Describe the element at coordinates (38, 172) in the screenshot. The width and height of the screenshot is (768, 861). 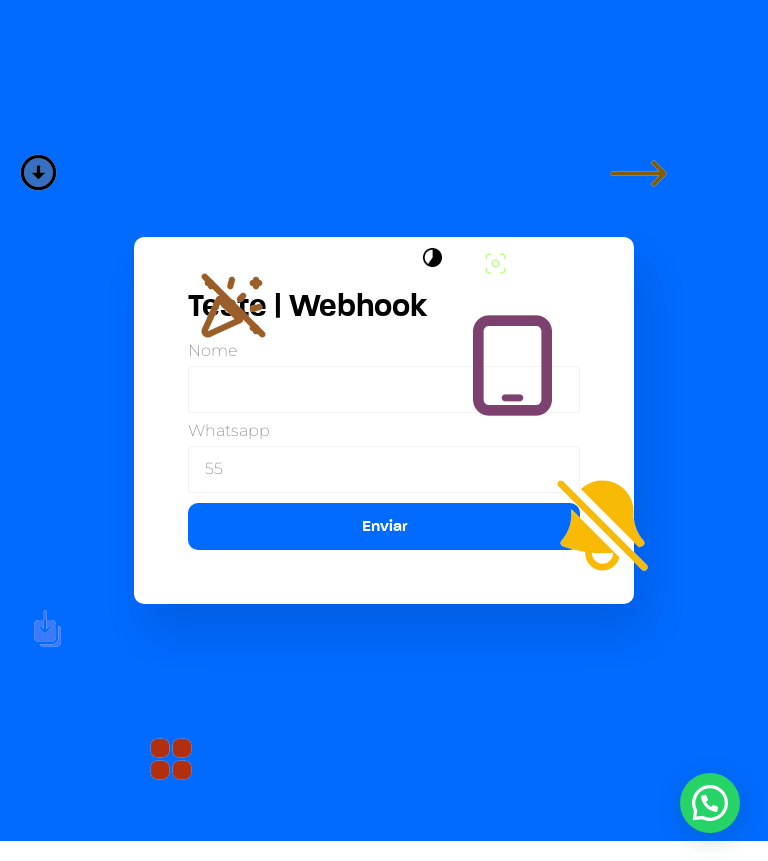
I see `download file or content` at that location.